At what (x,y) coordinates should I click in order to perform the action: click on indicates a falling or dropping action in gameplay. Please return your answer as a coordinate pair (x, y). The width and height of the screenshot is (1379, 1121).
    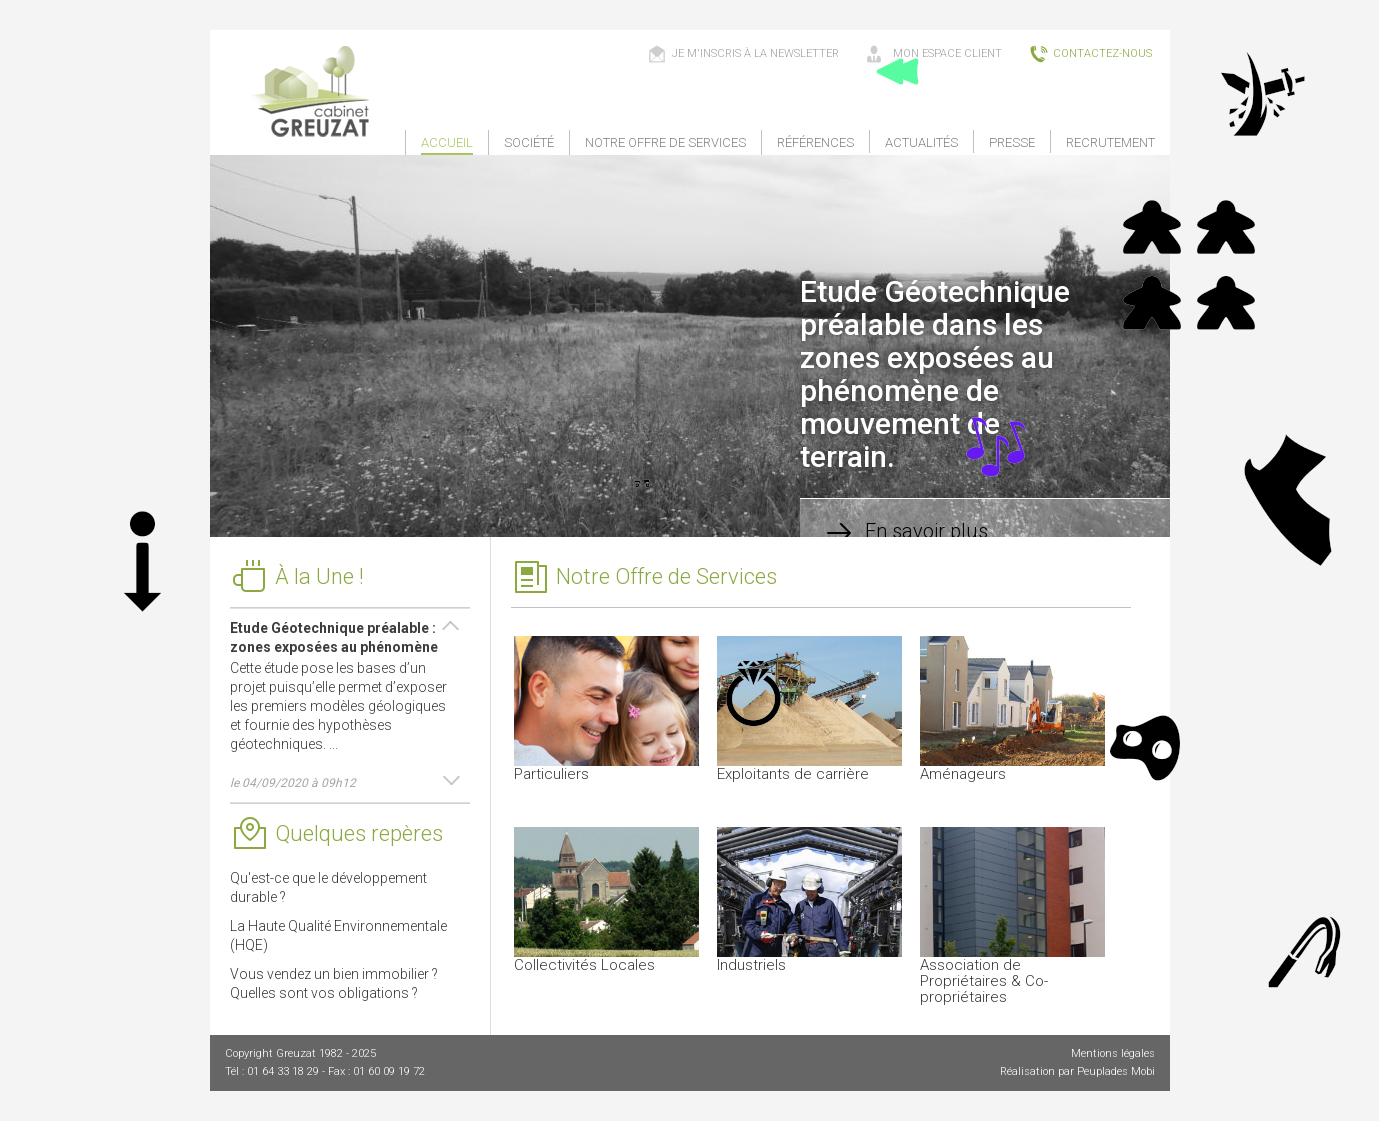
    Looking at the image, I should click on (142, 561).